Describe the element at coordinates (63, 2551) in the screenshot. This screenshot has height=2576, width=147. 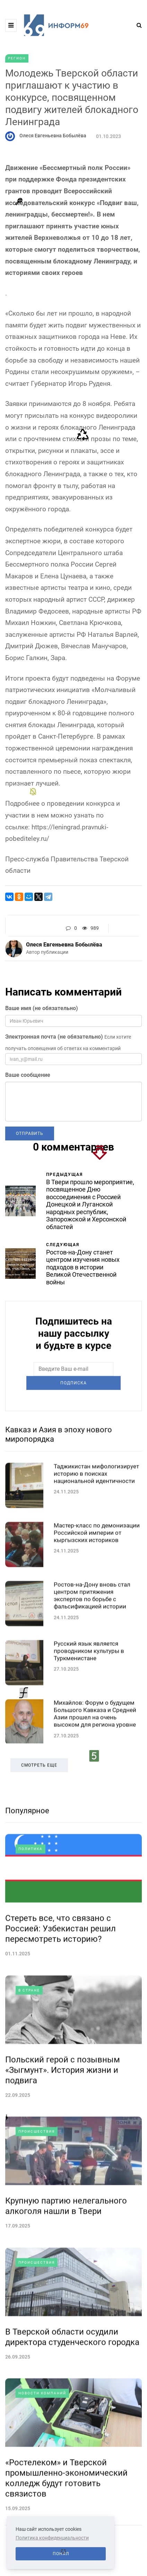
I see `access pet-related features or settings` at that location.